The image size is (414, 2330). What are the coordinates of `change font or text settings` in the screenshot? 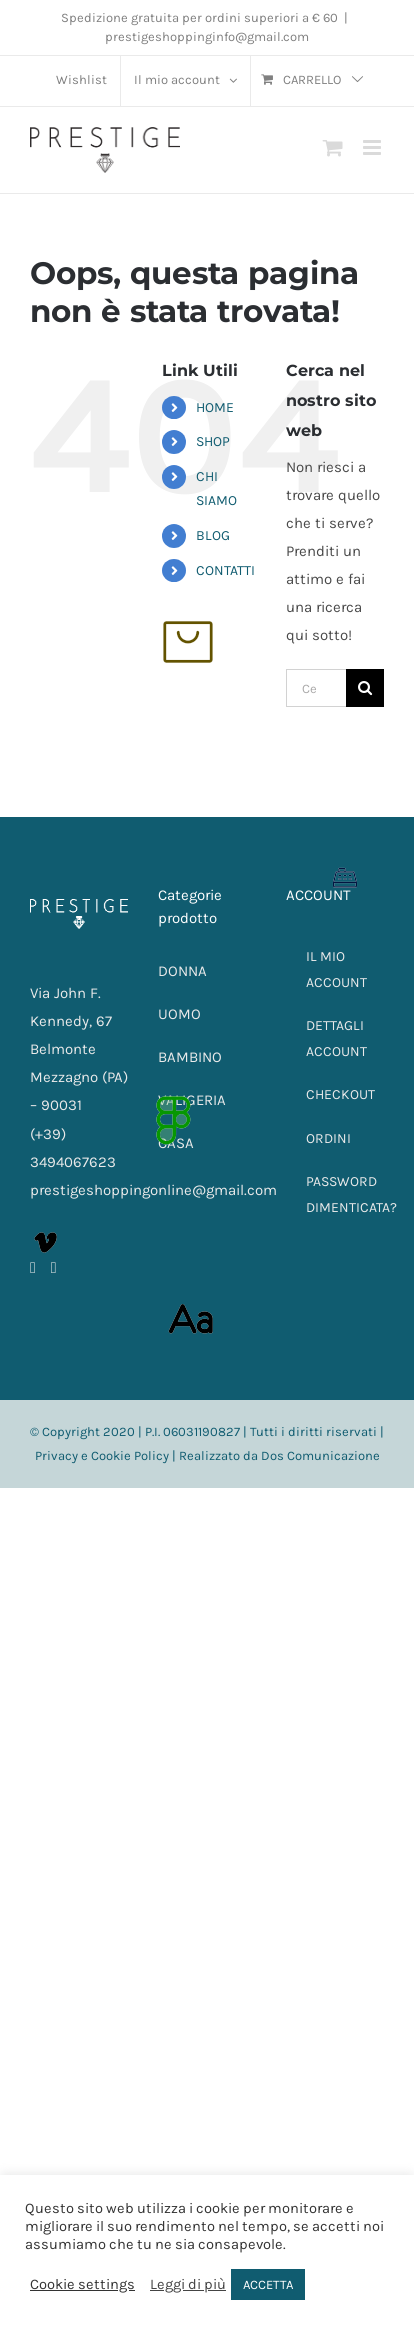 It's located at (191, 1319).